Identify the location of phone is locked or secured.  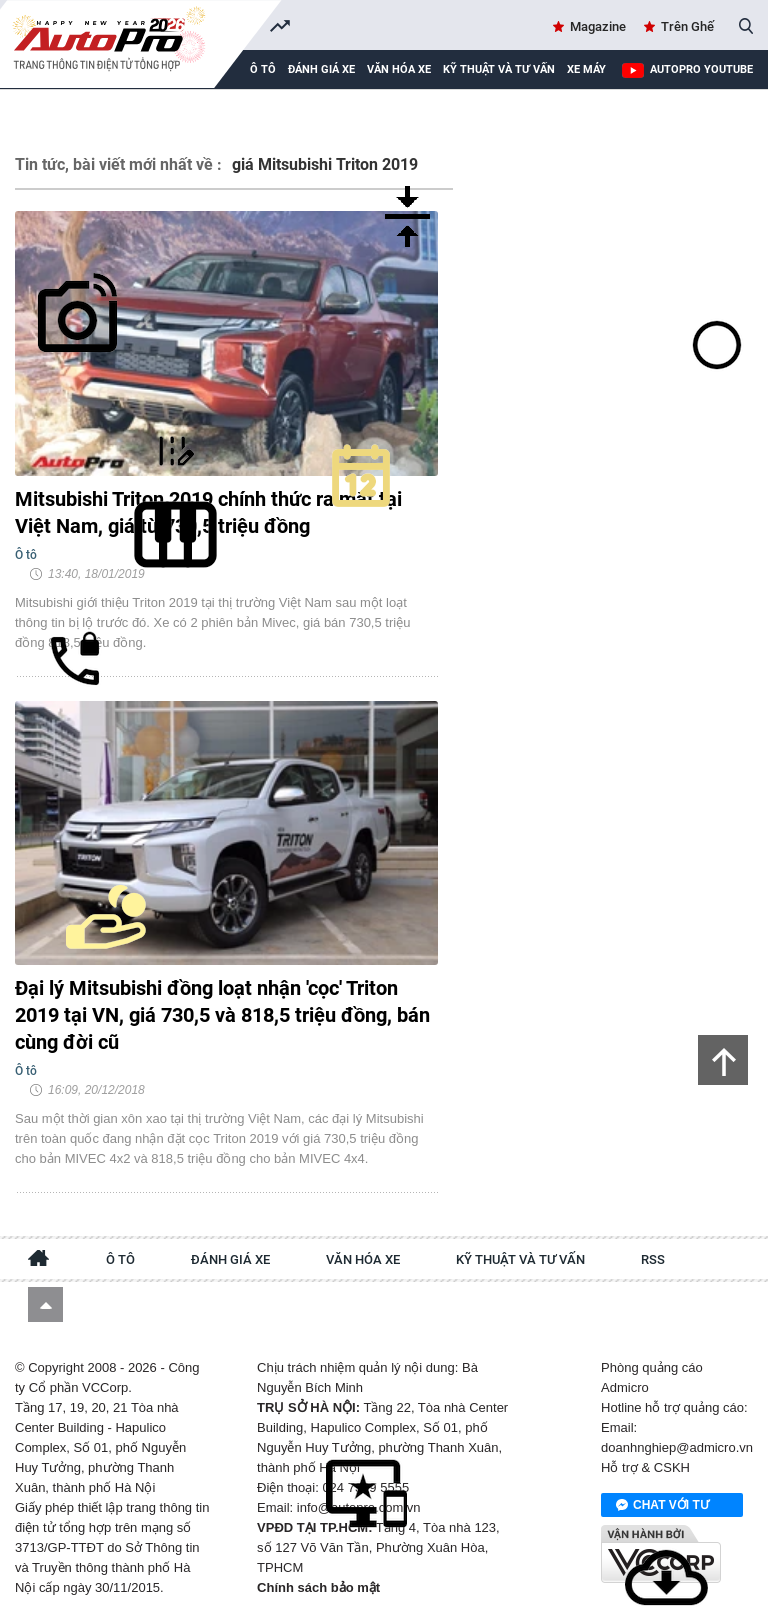
(75, 661).